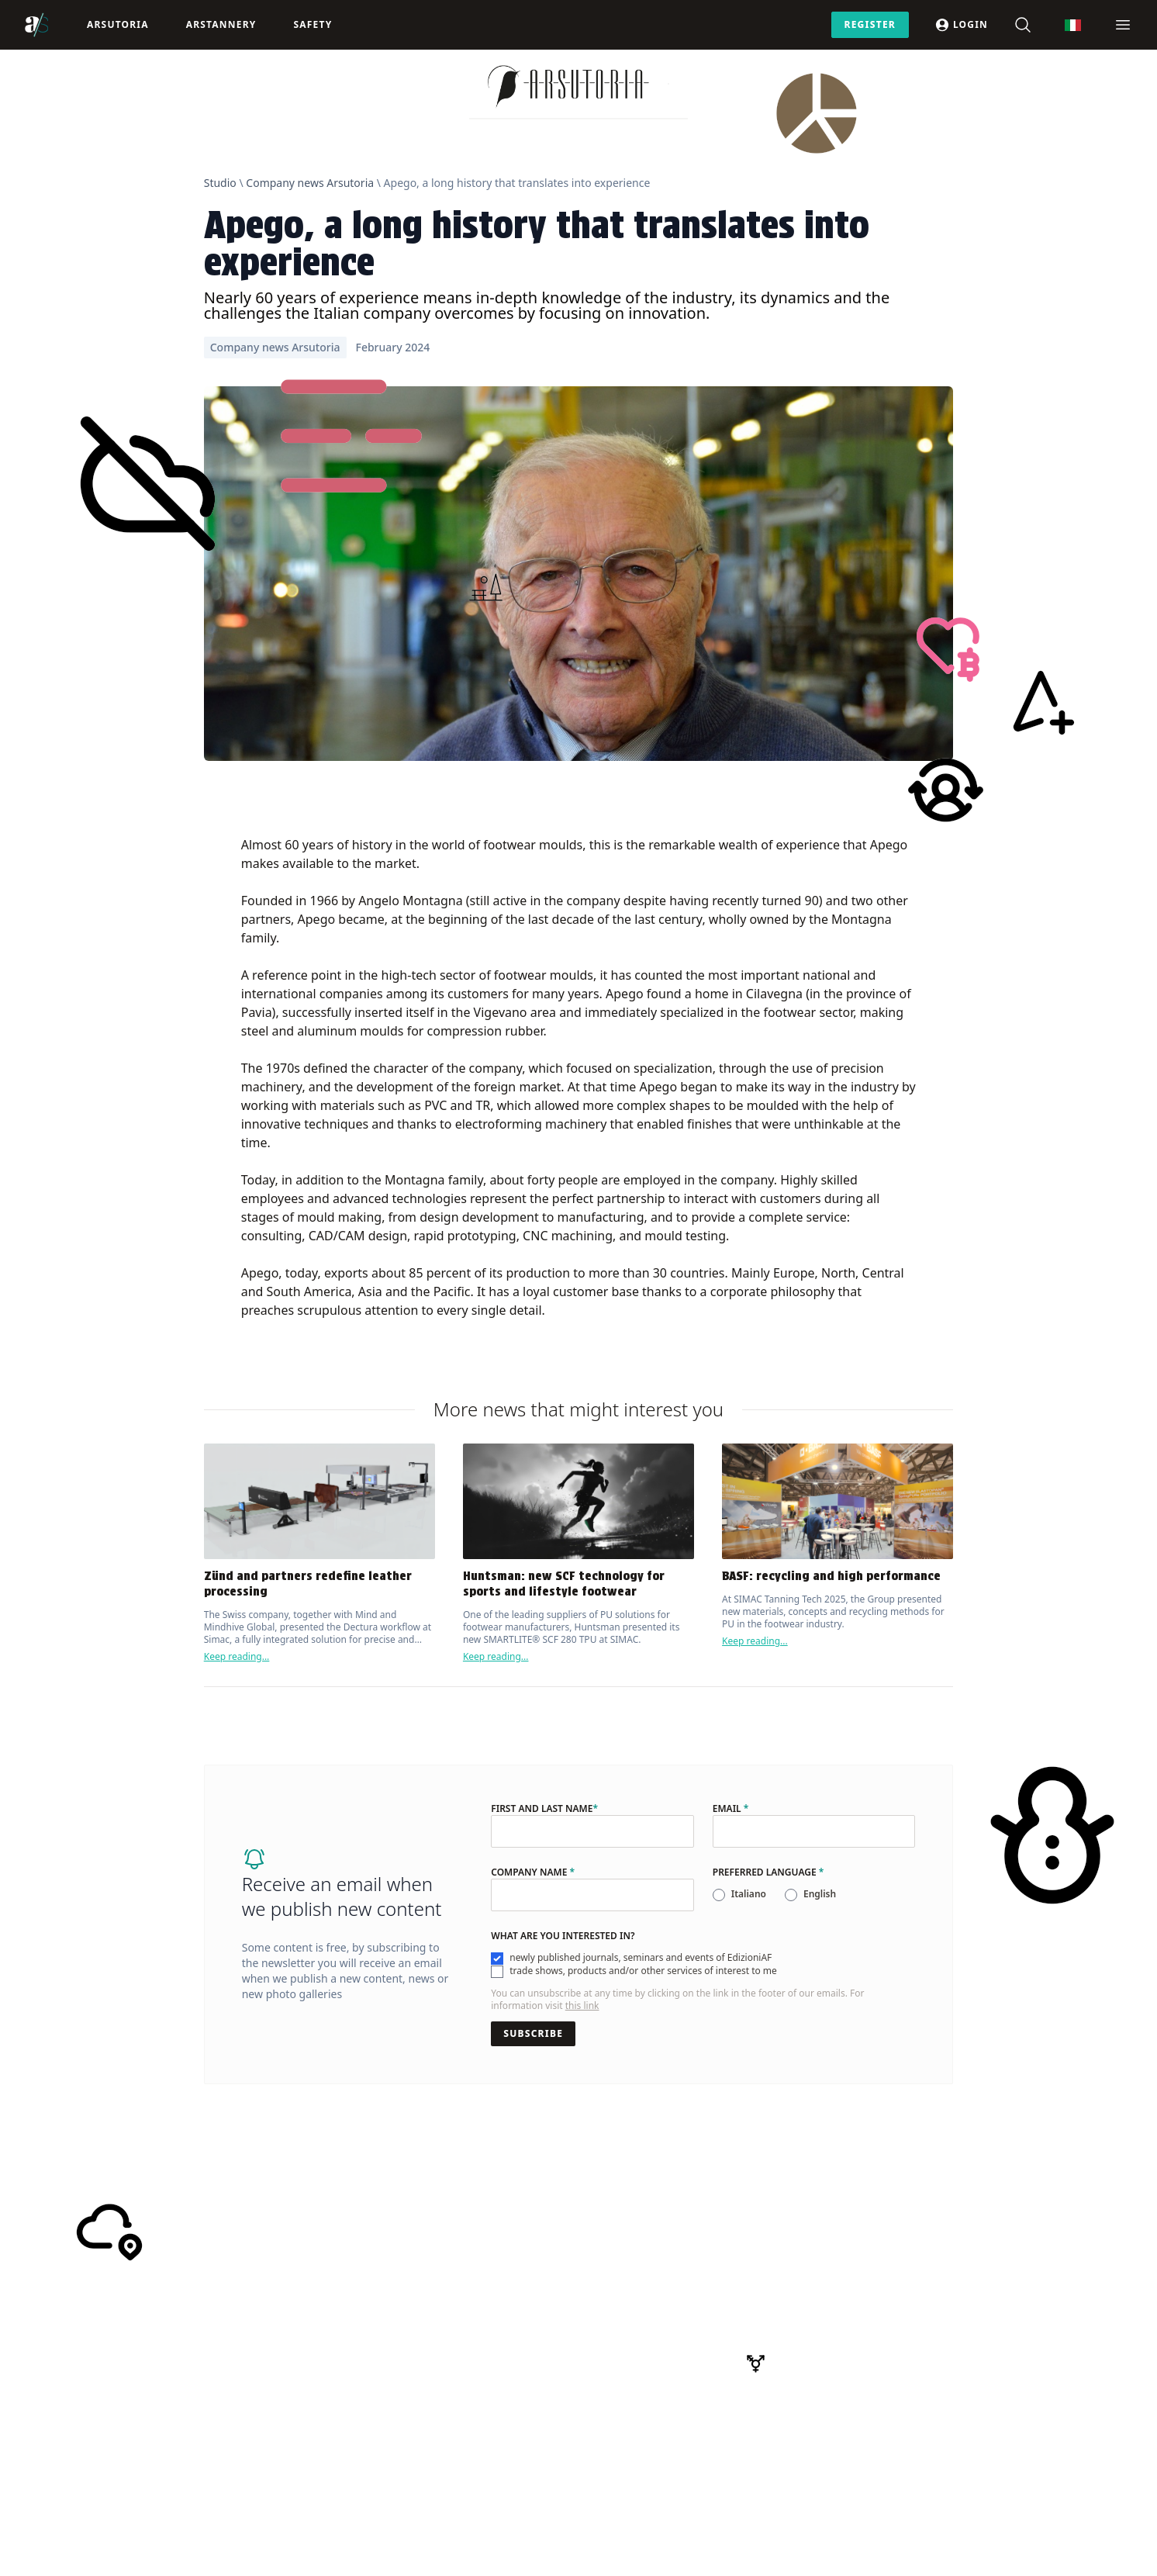 This screenshot has width=1157, height=2576. Describe the element at coordinates (1052, 1835) in the screenshot. I see `indicates winter or cold weather conditions` at that location.